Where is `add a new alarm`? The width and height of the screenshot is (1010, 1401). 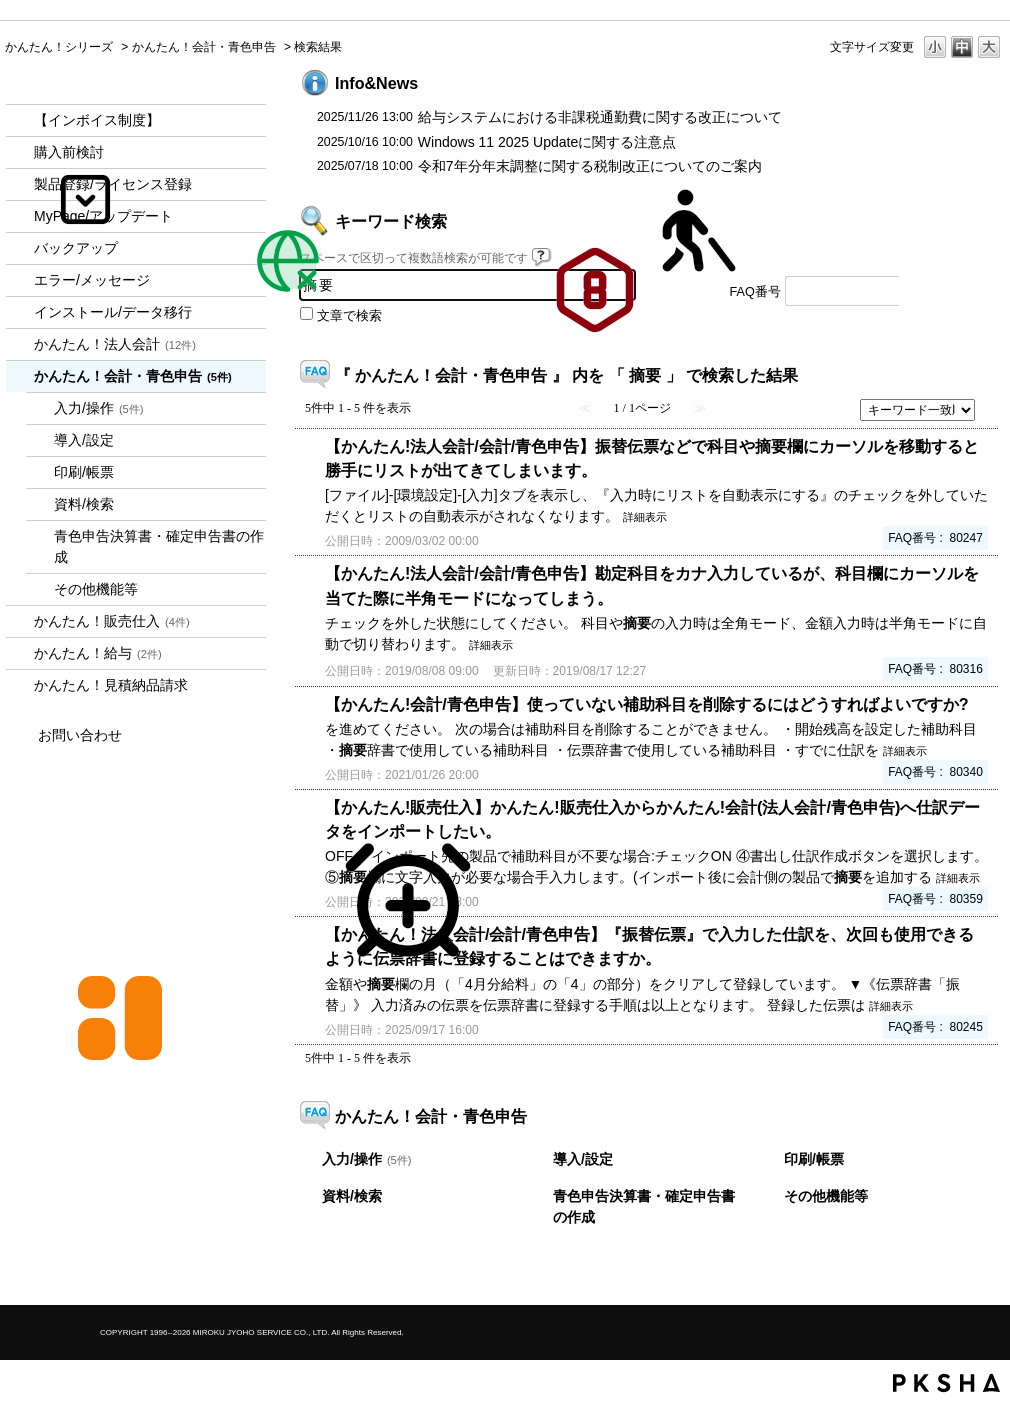 add a new alarm is located at coordinates (408, 900).